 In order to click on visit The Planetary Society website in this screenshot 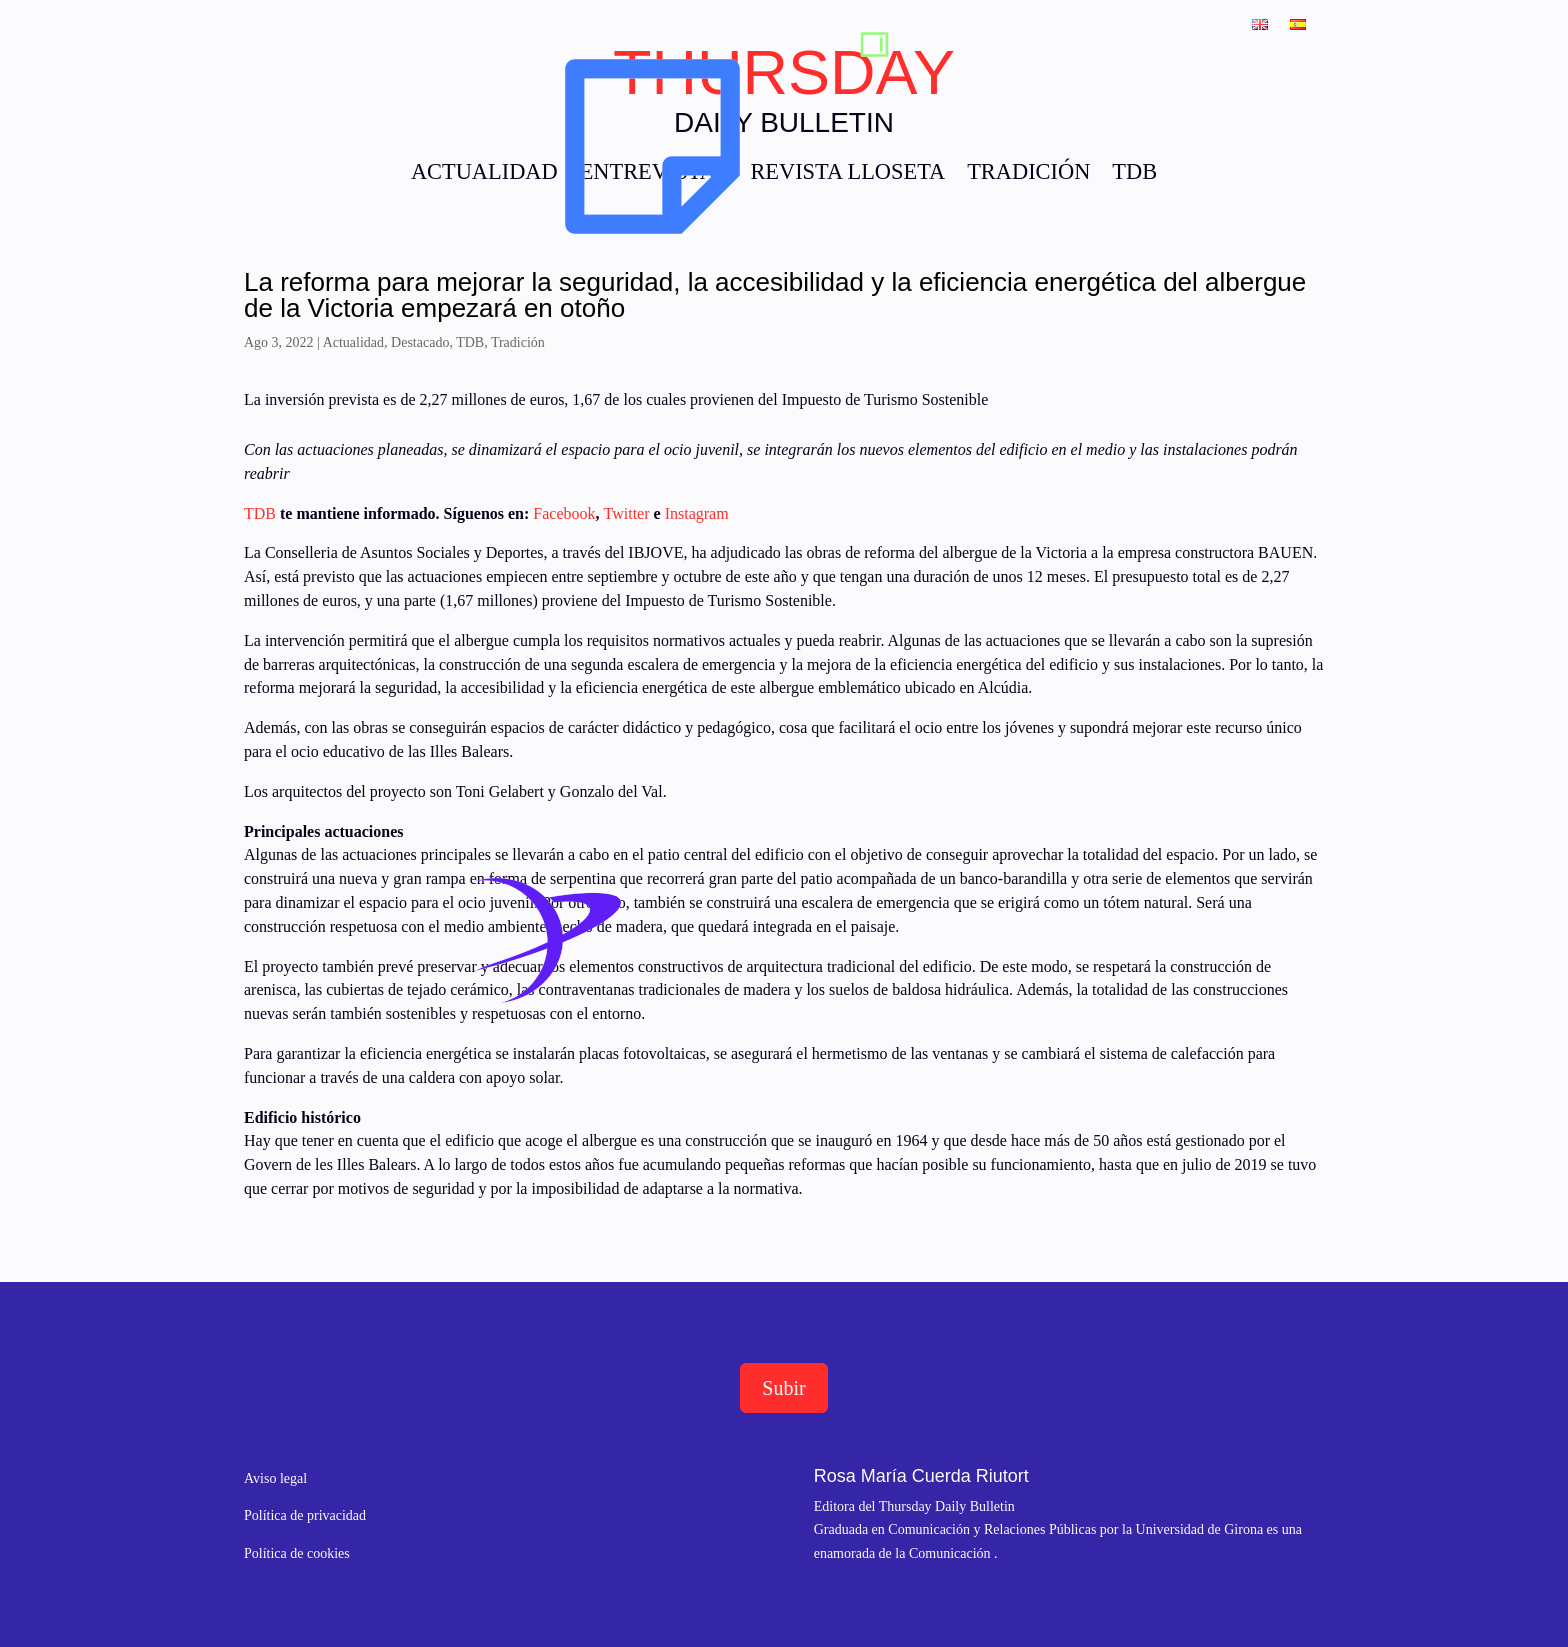, I will do `click(547, 940)`.